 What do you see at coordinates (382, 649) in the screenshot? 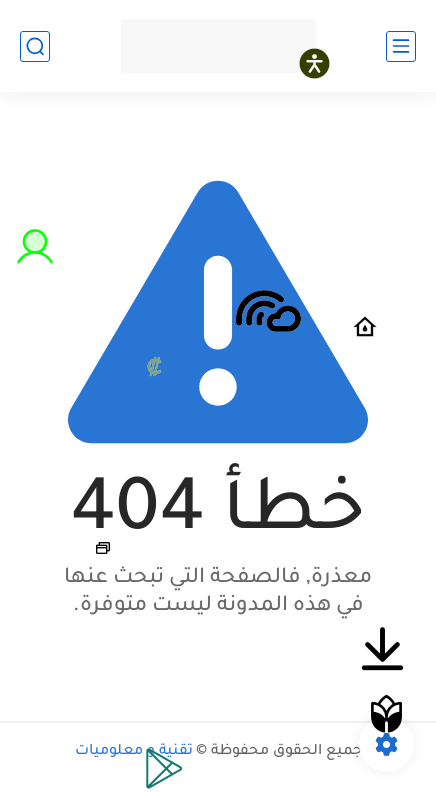
I see `download a file or content` at bounding box center [382, 649].